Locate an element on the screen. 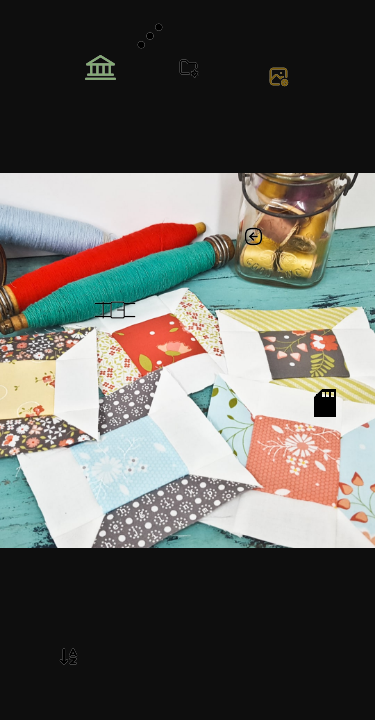  adjust belt or strap settings is located at coordinates (115, 310).